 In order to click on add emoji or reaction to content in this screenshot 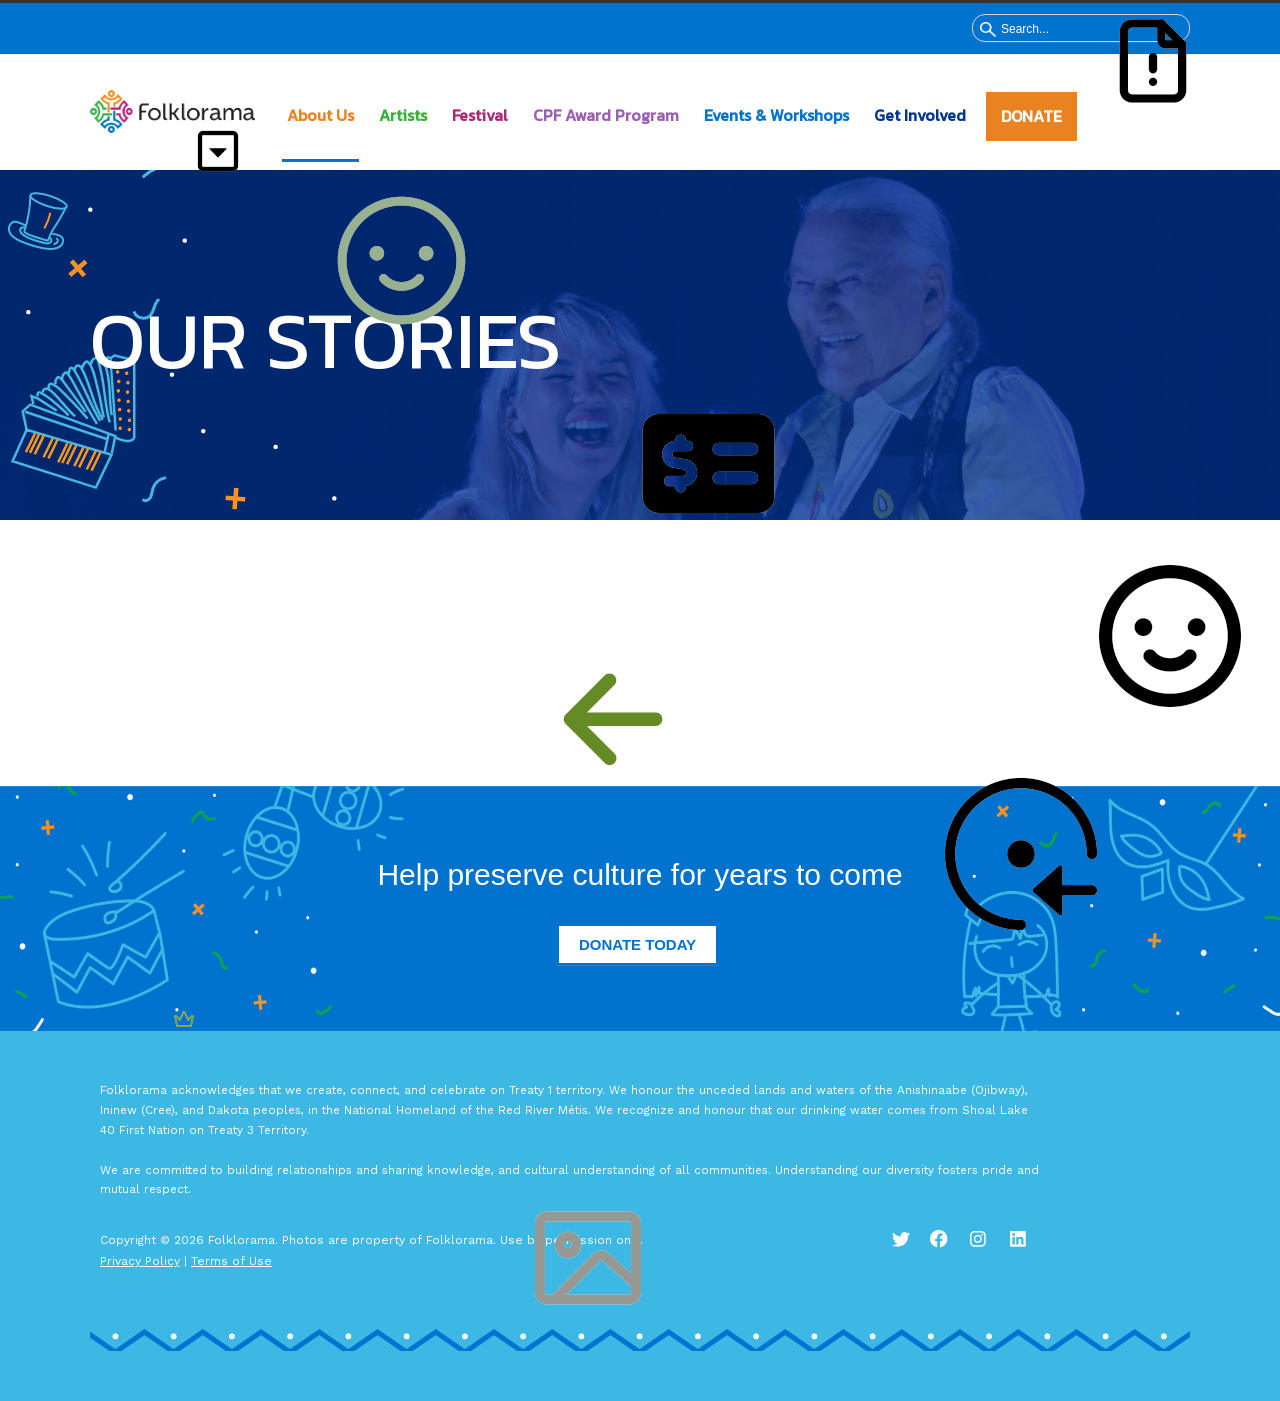, I will do `click(1170, 636)`.